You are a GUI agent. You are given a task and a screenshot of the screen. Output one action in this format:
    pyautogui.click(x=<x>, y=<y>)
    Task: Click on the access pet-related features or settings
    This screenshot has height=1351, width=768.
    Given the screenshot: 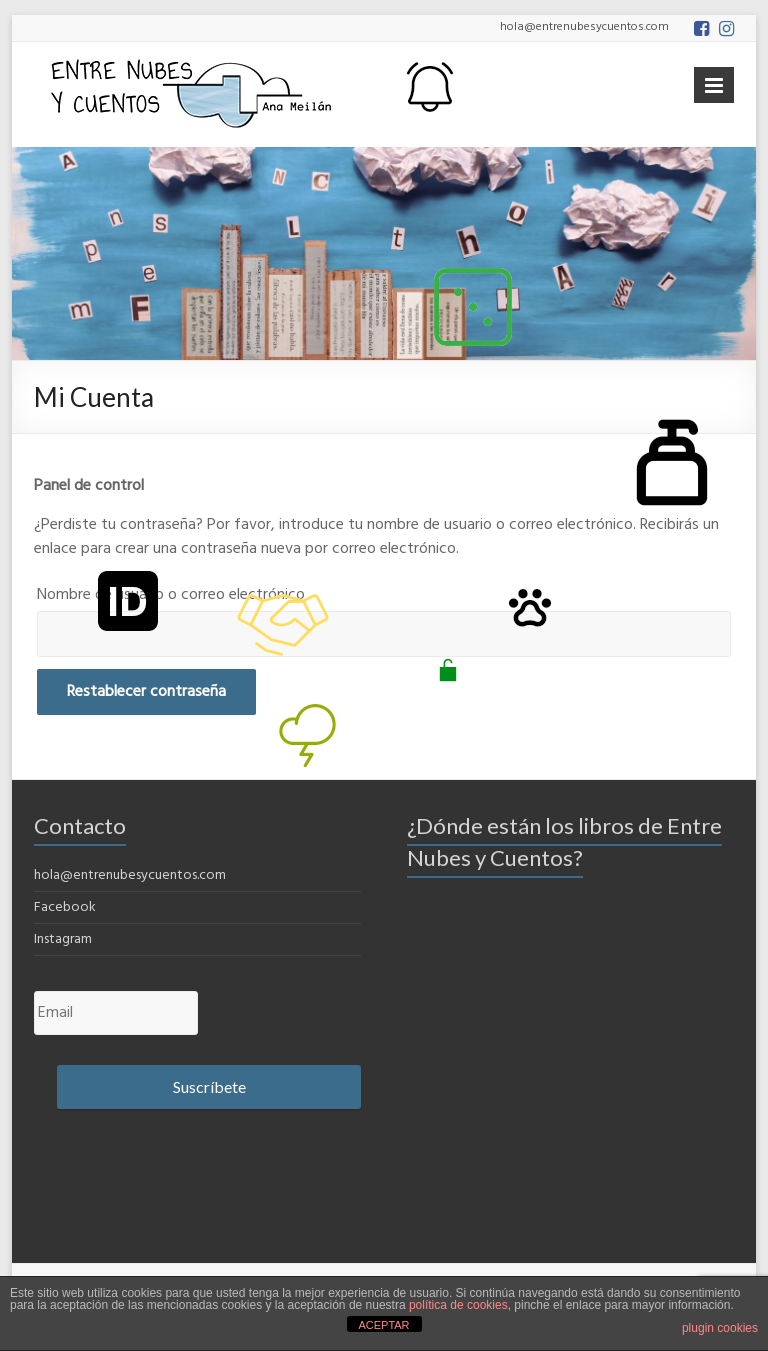 What is the action you would take?
    pyautogui.click(x=530, y=607)
    